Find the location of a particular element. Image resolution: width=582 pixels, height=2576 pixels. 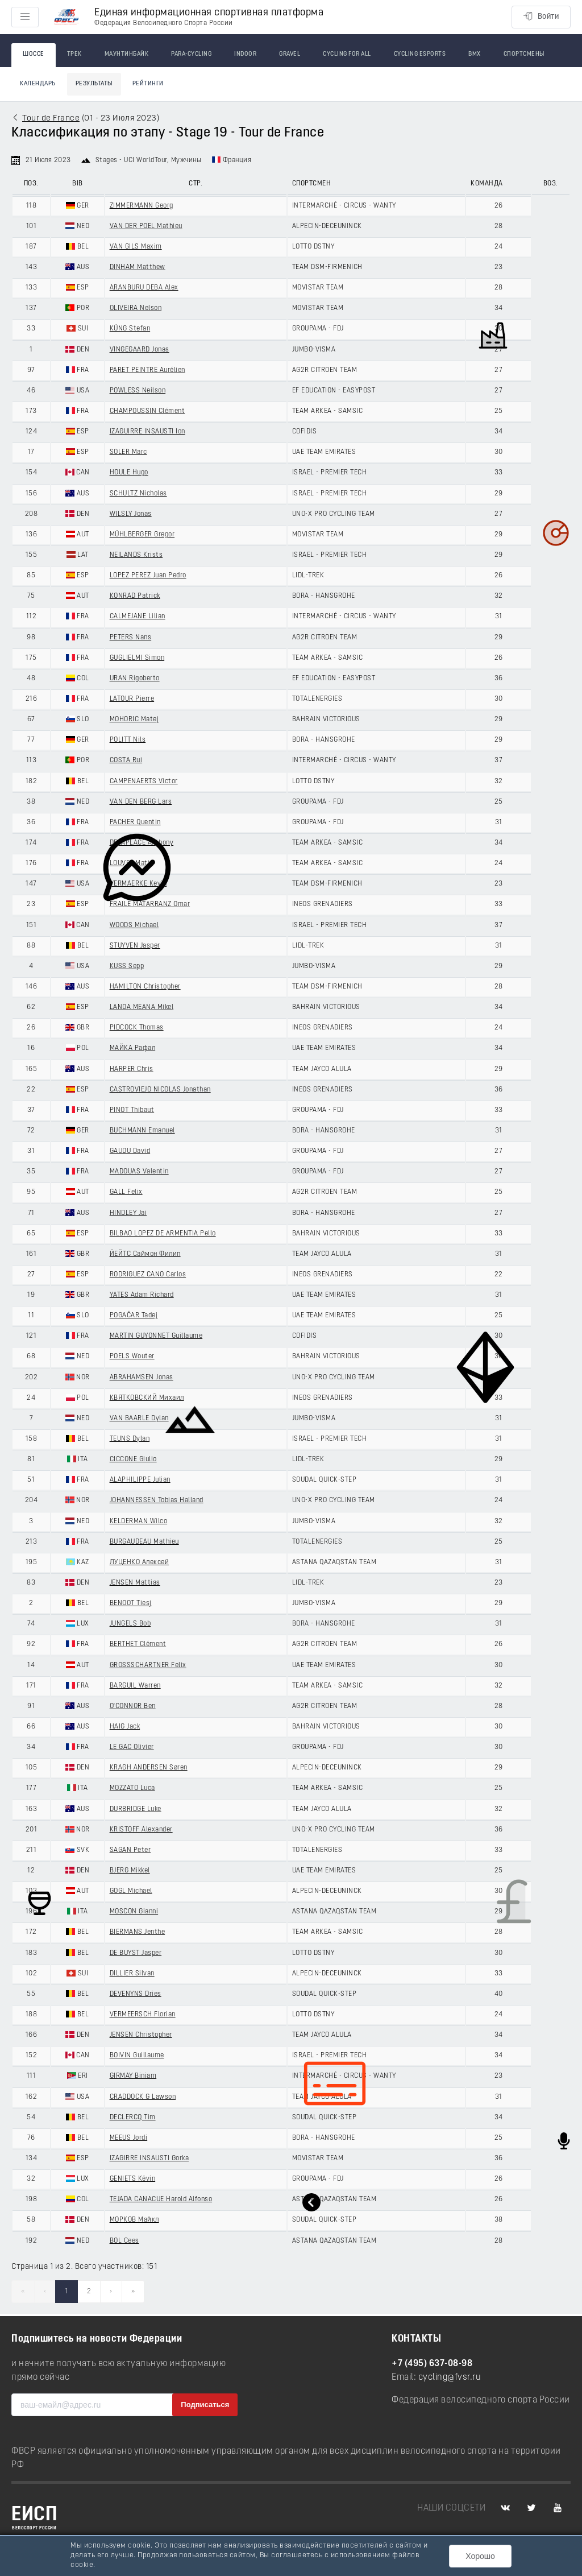

play or access music library is located at coordinates (556, 533).